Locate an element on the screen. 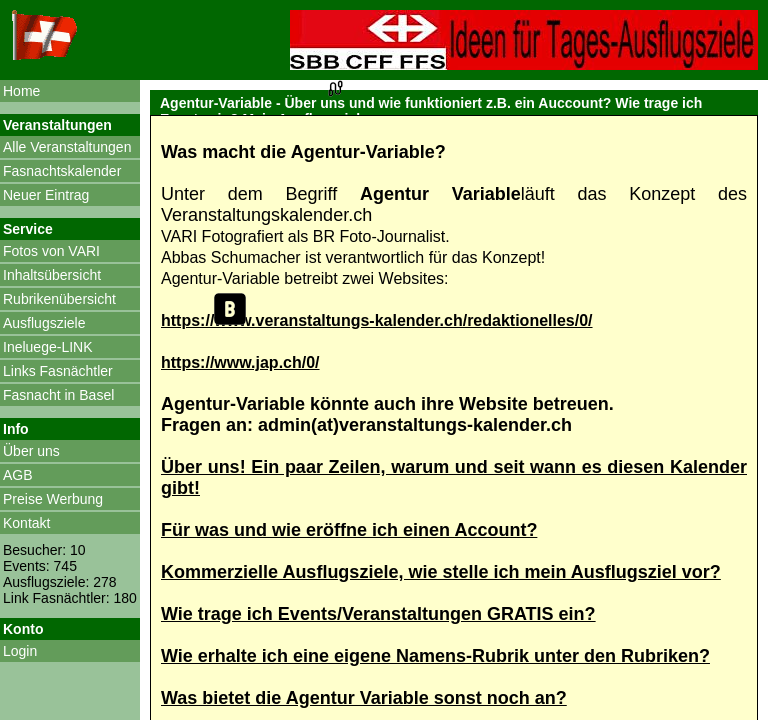 The height and width of the screenshot is (720, 768). access jump rope workout or exercise is located at coordinates (335, 88).